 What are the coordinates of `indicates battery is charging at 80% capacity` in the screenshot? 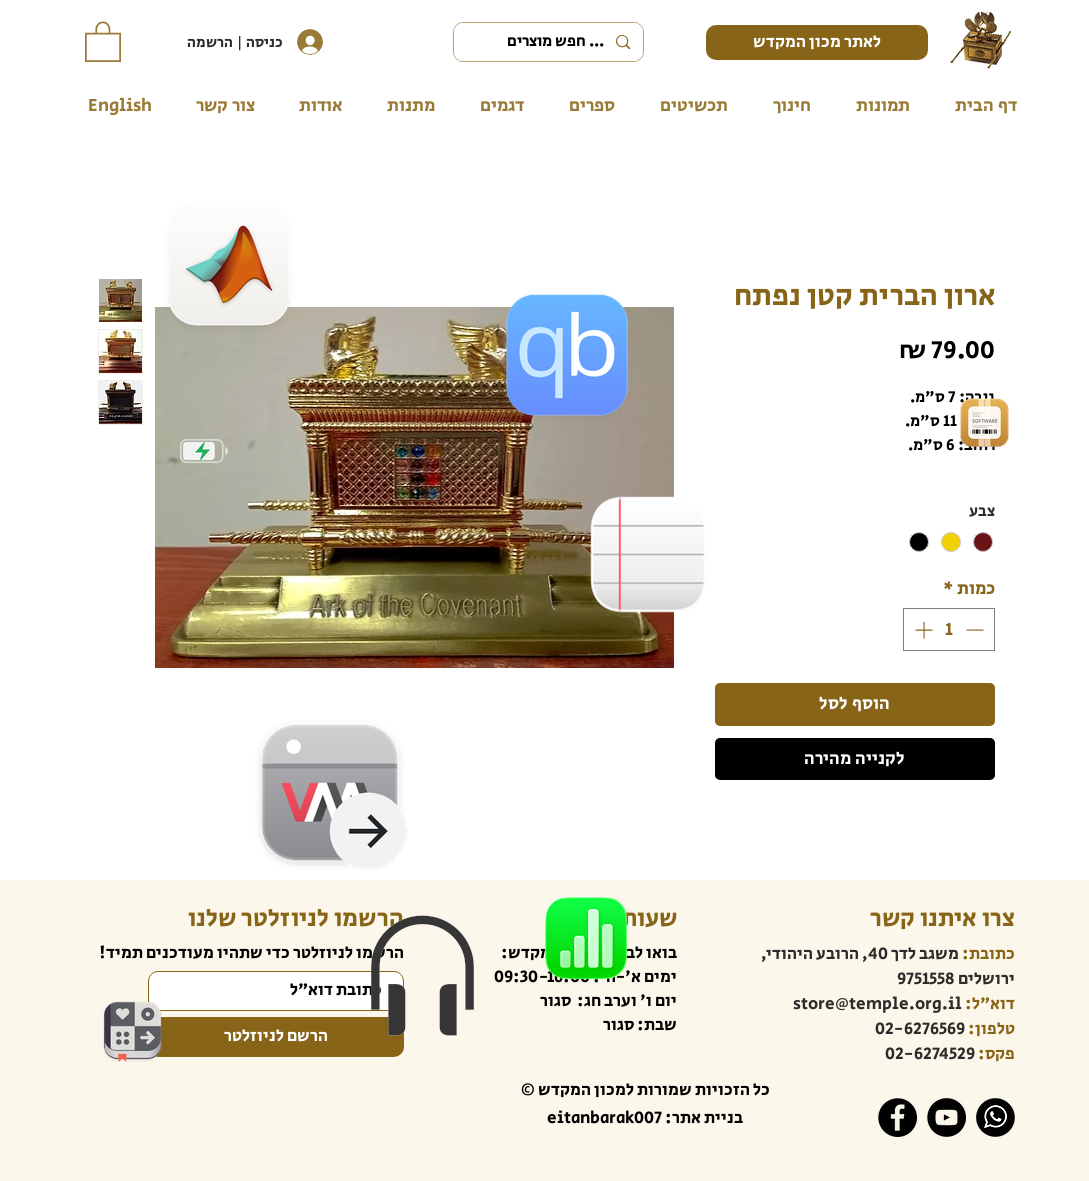 It's located at (204, 451).